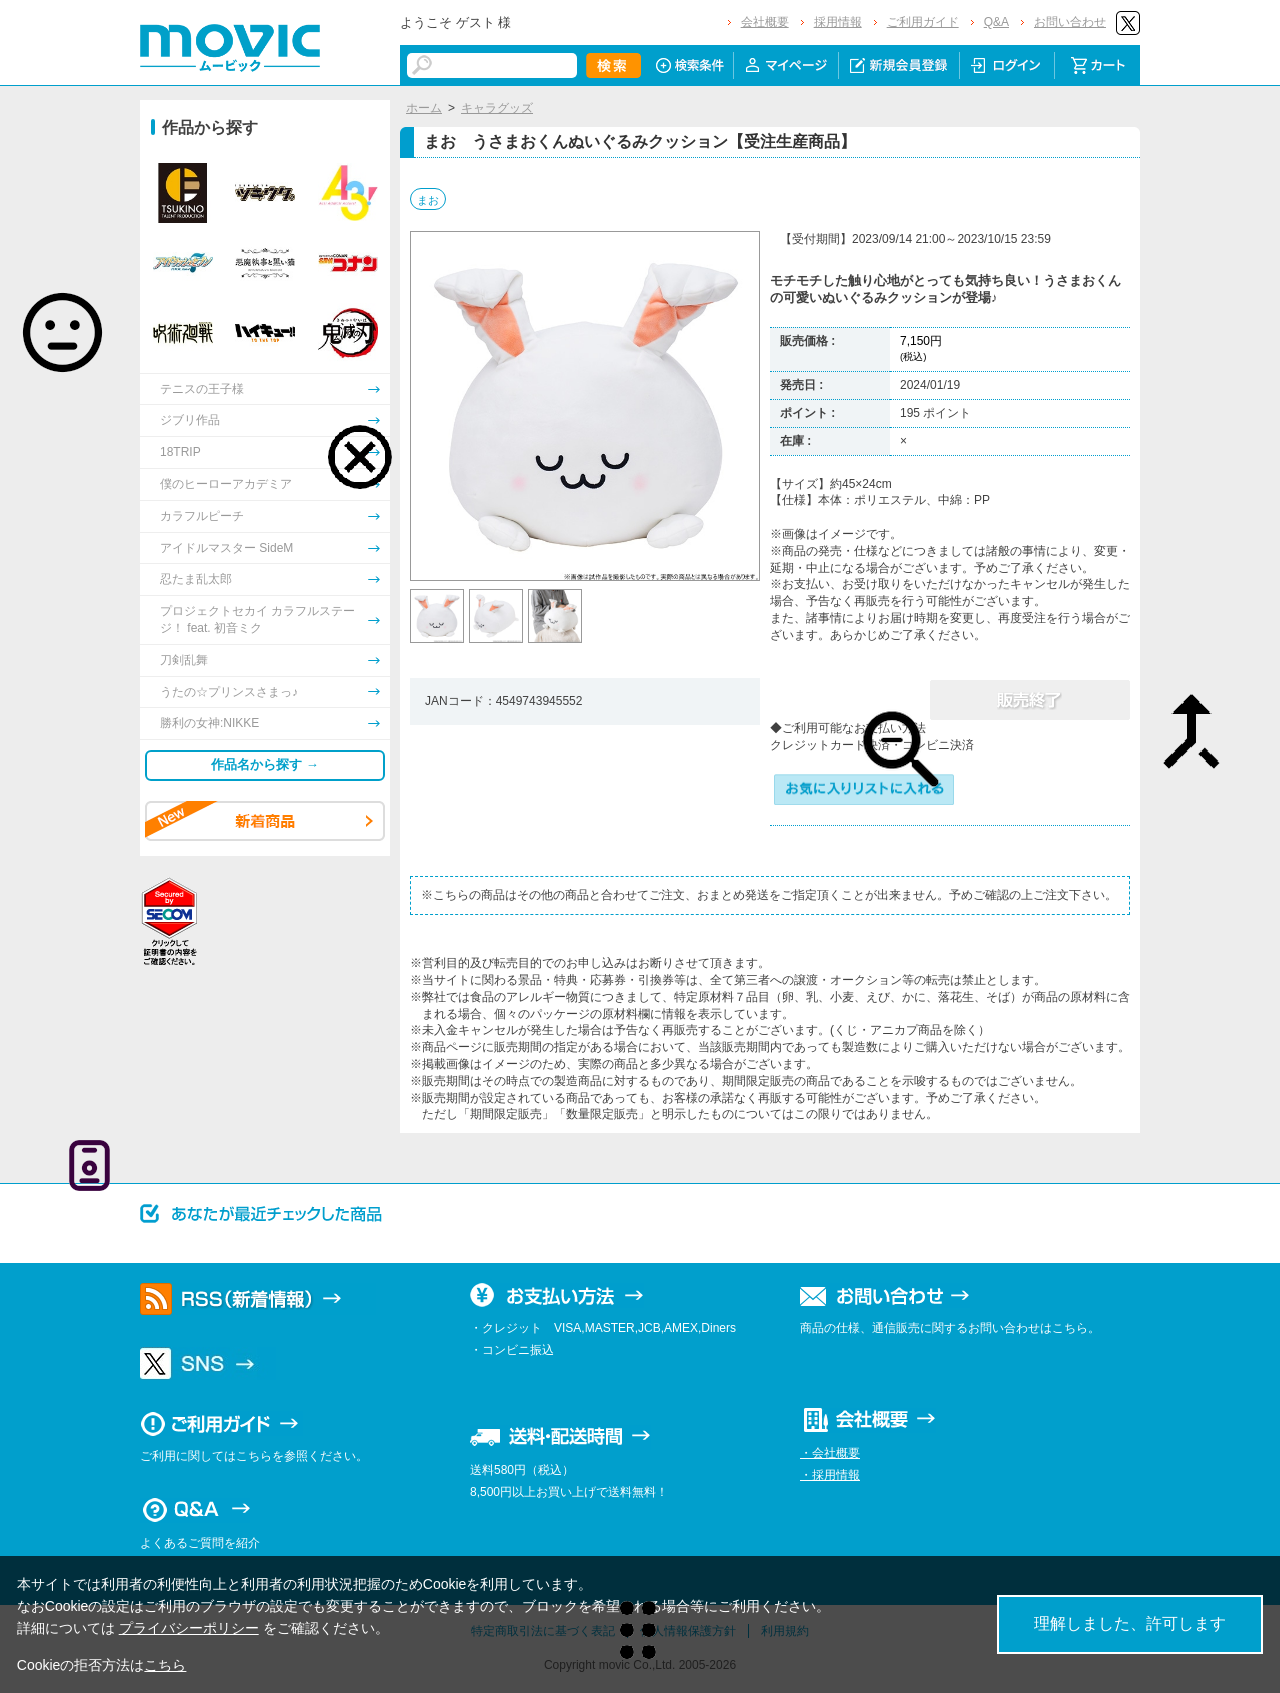  I want to click on cancel or close the current action, so click(360, 457).